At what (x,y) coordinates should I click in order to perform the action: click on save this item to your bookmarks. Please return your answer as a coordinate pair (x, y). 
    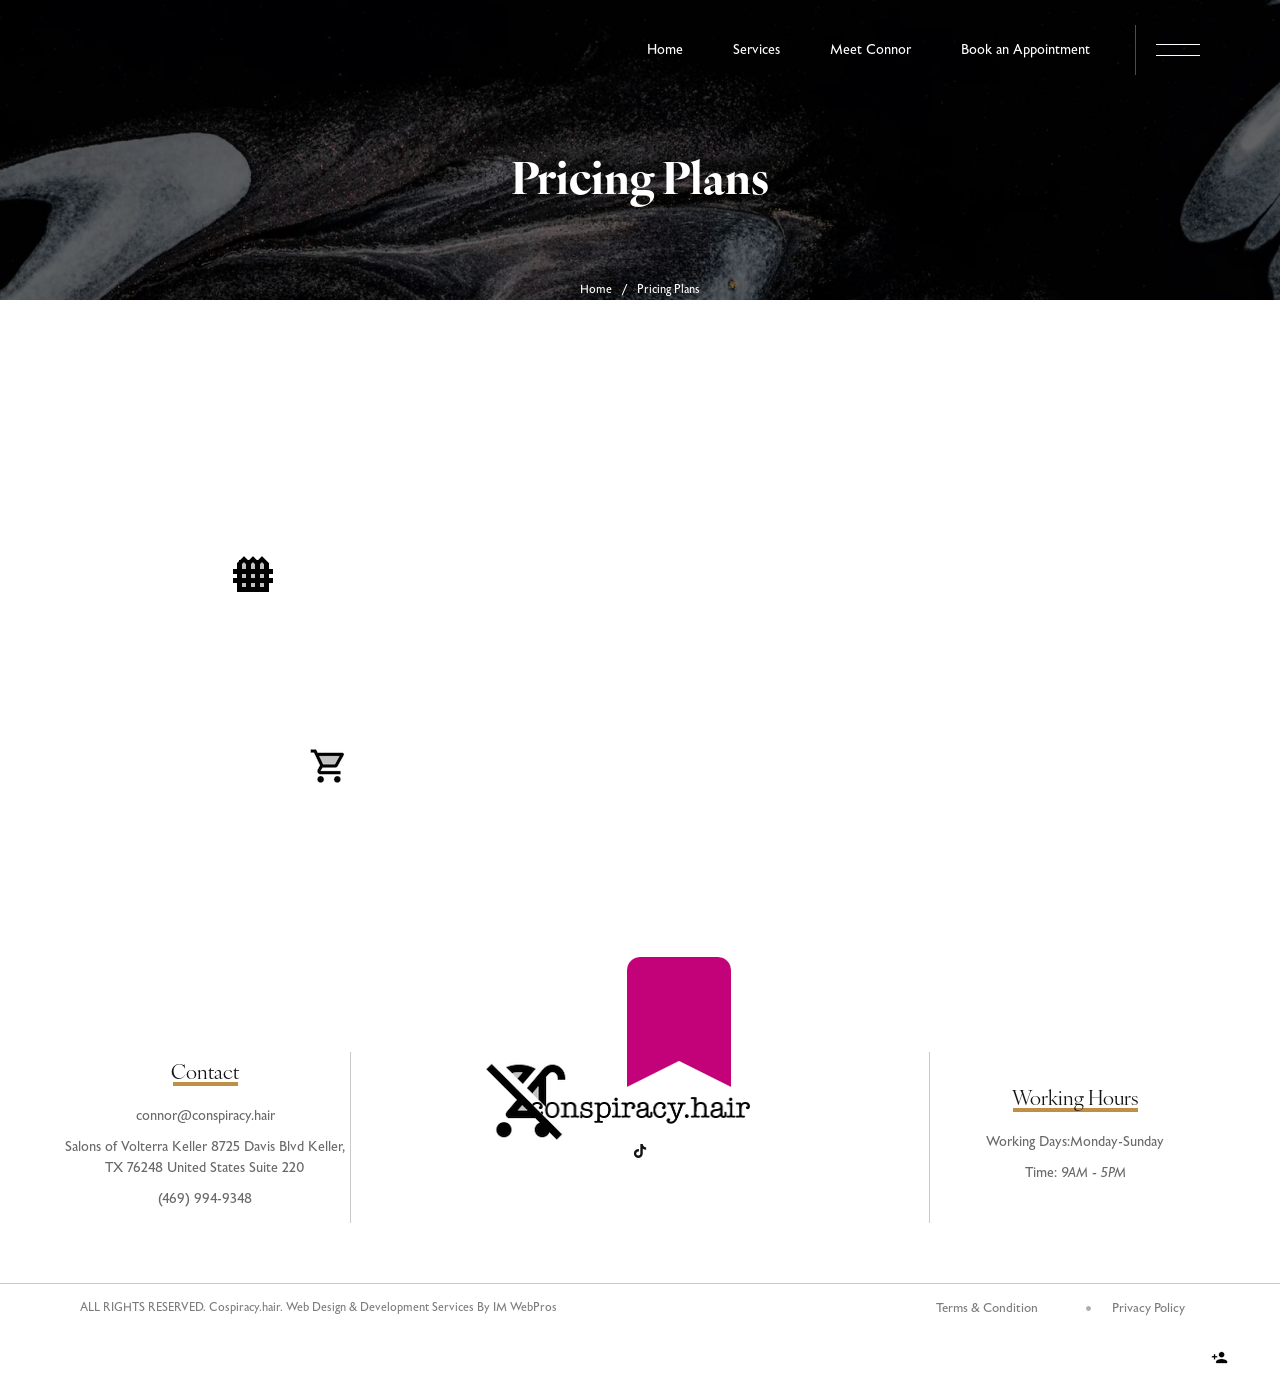
    Looking at the image, I should click on (679, 1022).